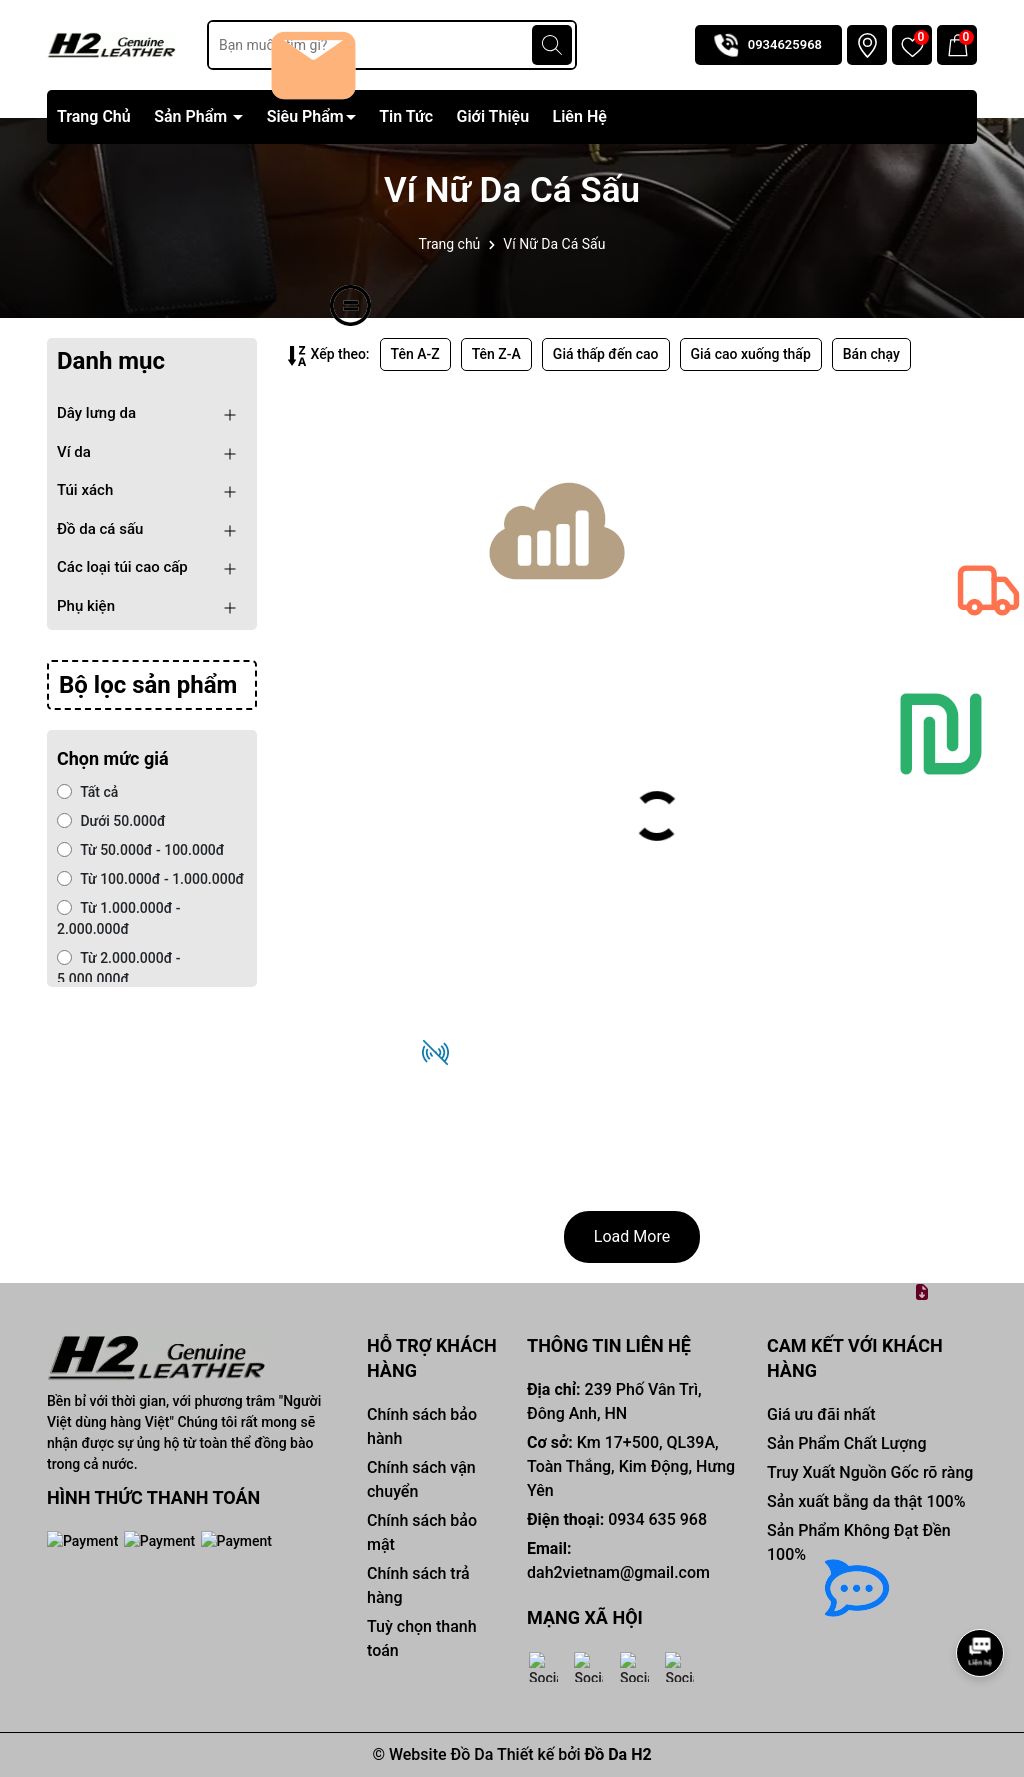 Image resolution: width=1024 pixels, height=1777 pixels. I want to click on open your email inbox, so click(313, 65).